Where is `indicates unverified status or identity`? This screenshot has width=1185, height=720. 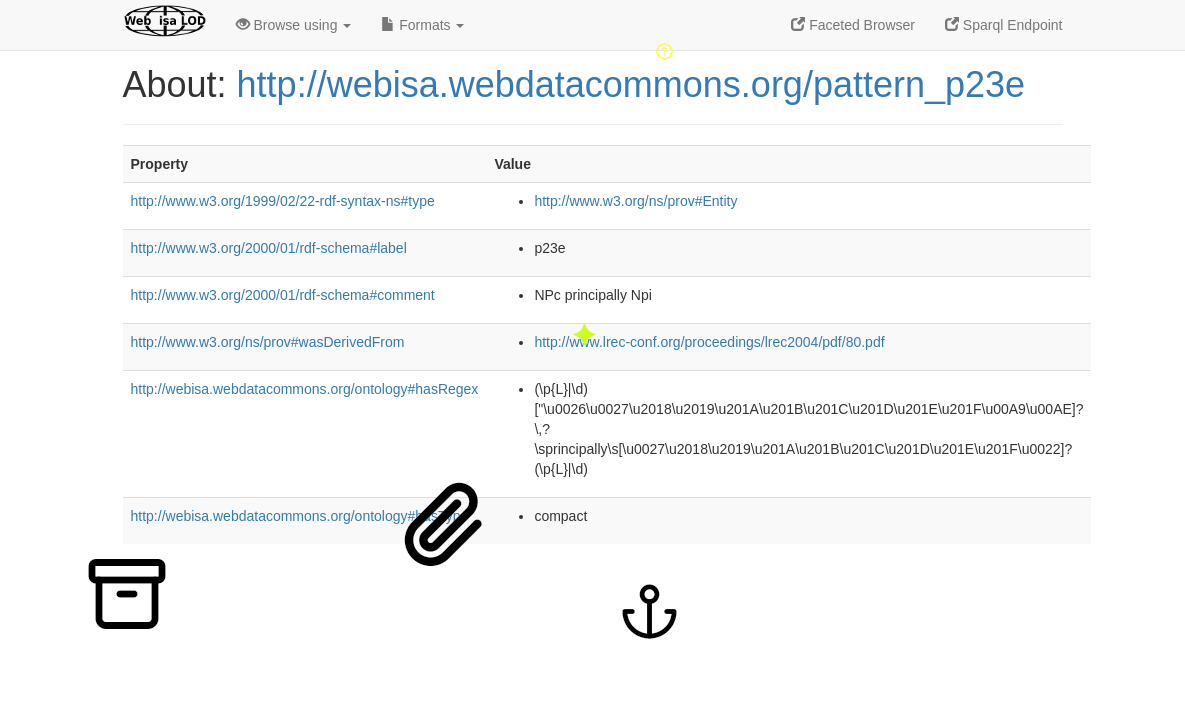 indicates unverified status or identity is located at coordinates (664, 51).